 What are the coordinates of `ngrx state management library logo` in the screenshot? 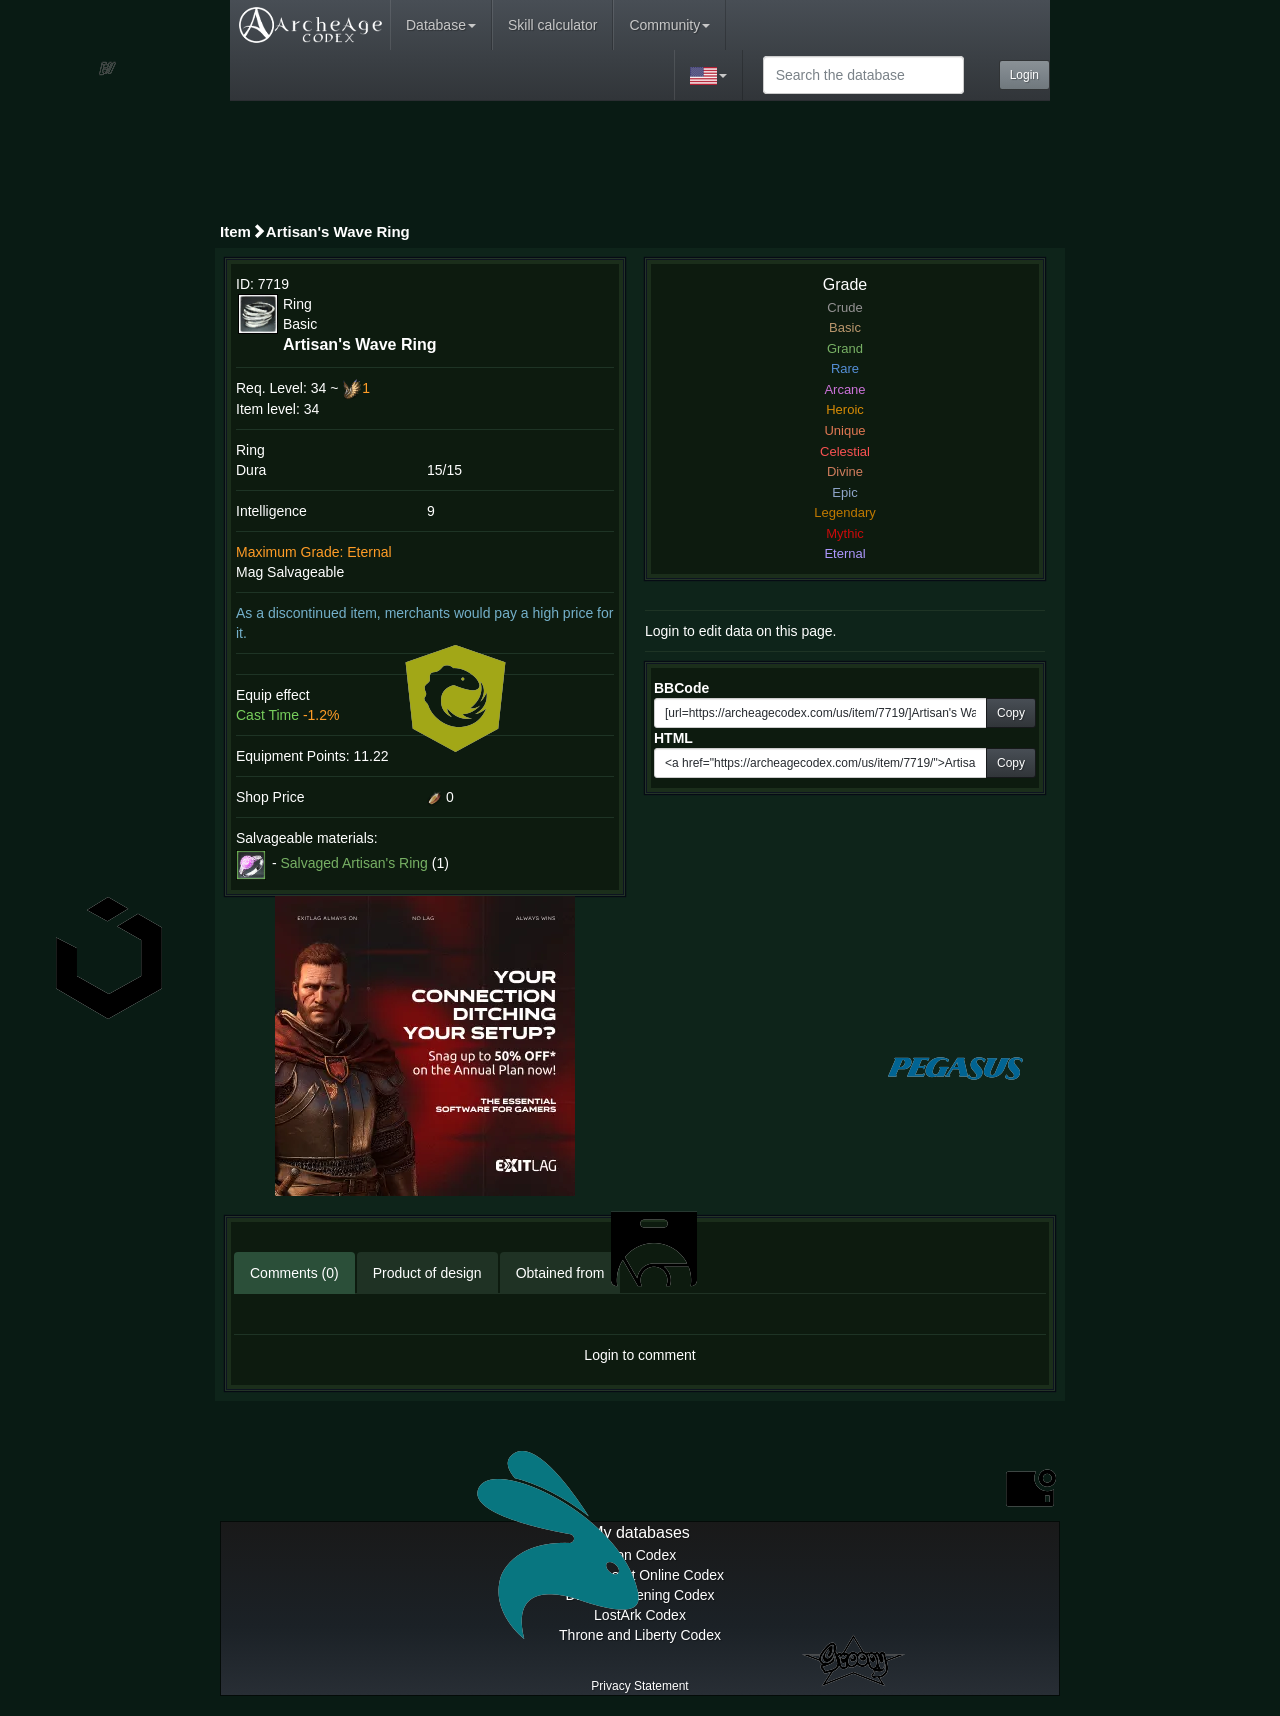 It's located at (455, 698).